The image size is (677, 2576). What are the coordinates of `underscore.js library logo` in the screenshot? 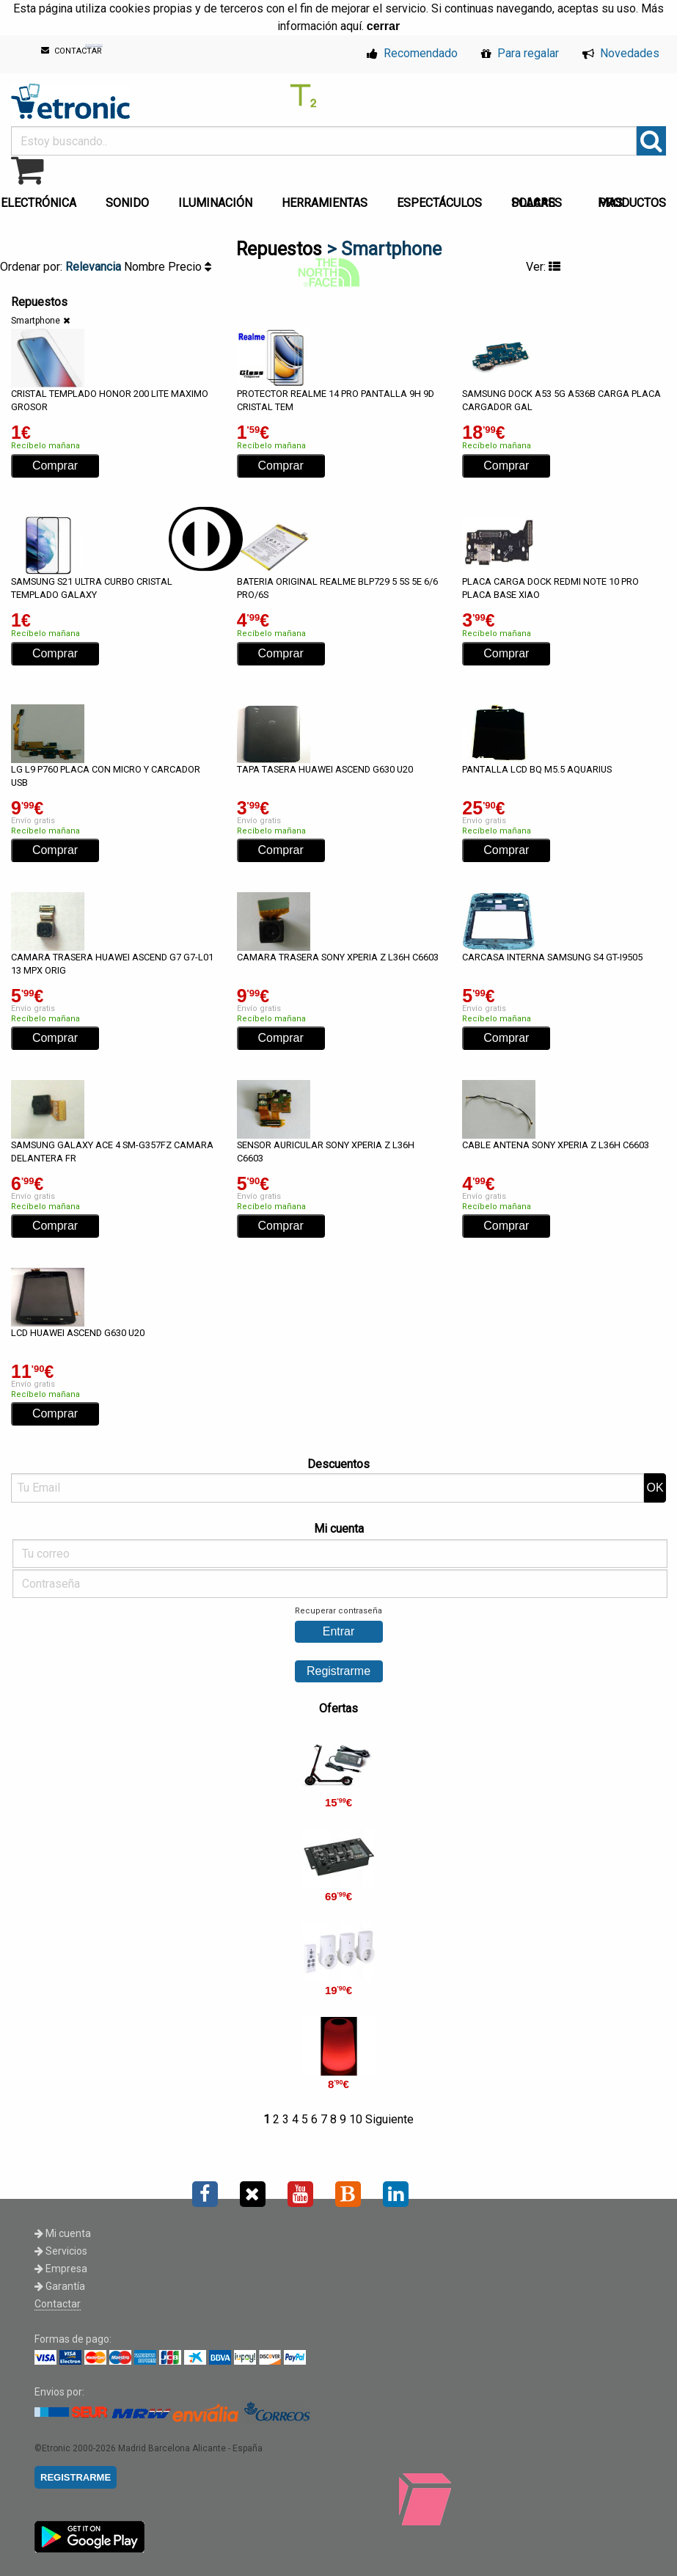 It's located at (94, 45).